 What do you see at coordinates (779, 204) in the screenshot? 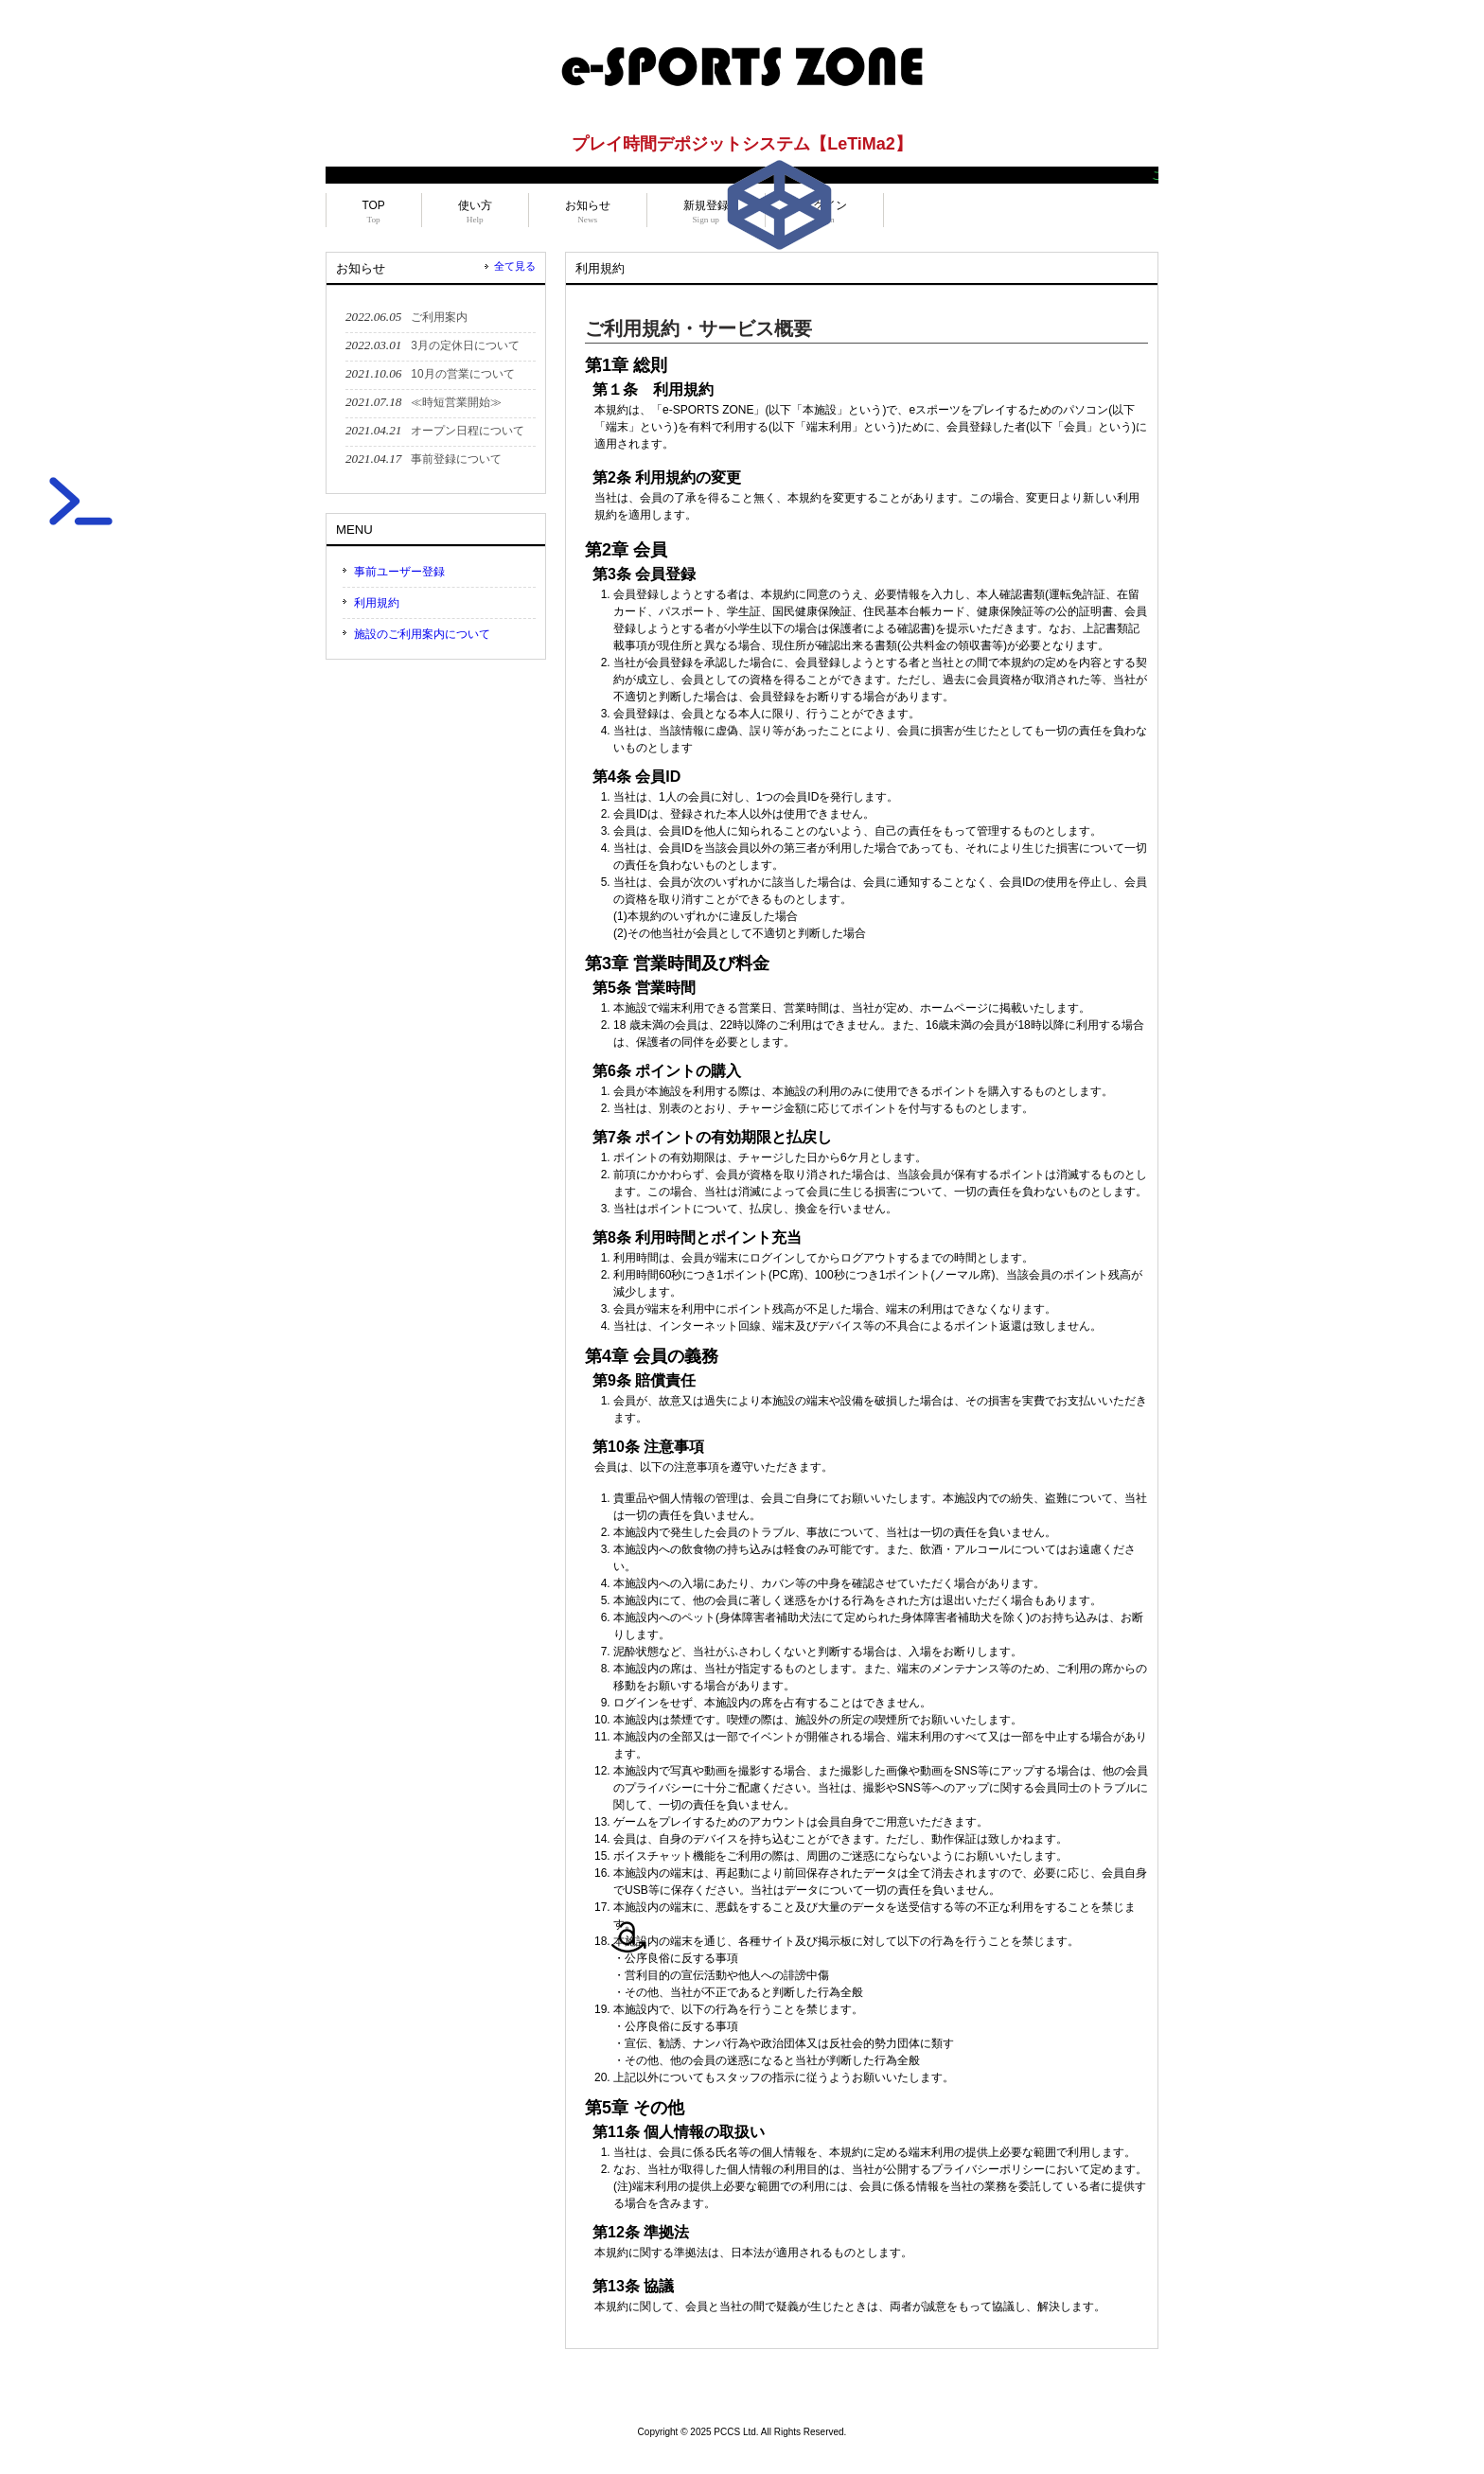
I see `open CodePen profile or projects` at bounding box center [779, 204].